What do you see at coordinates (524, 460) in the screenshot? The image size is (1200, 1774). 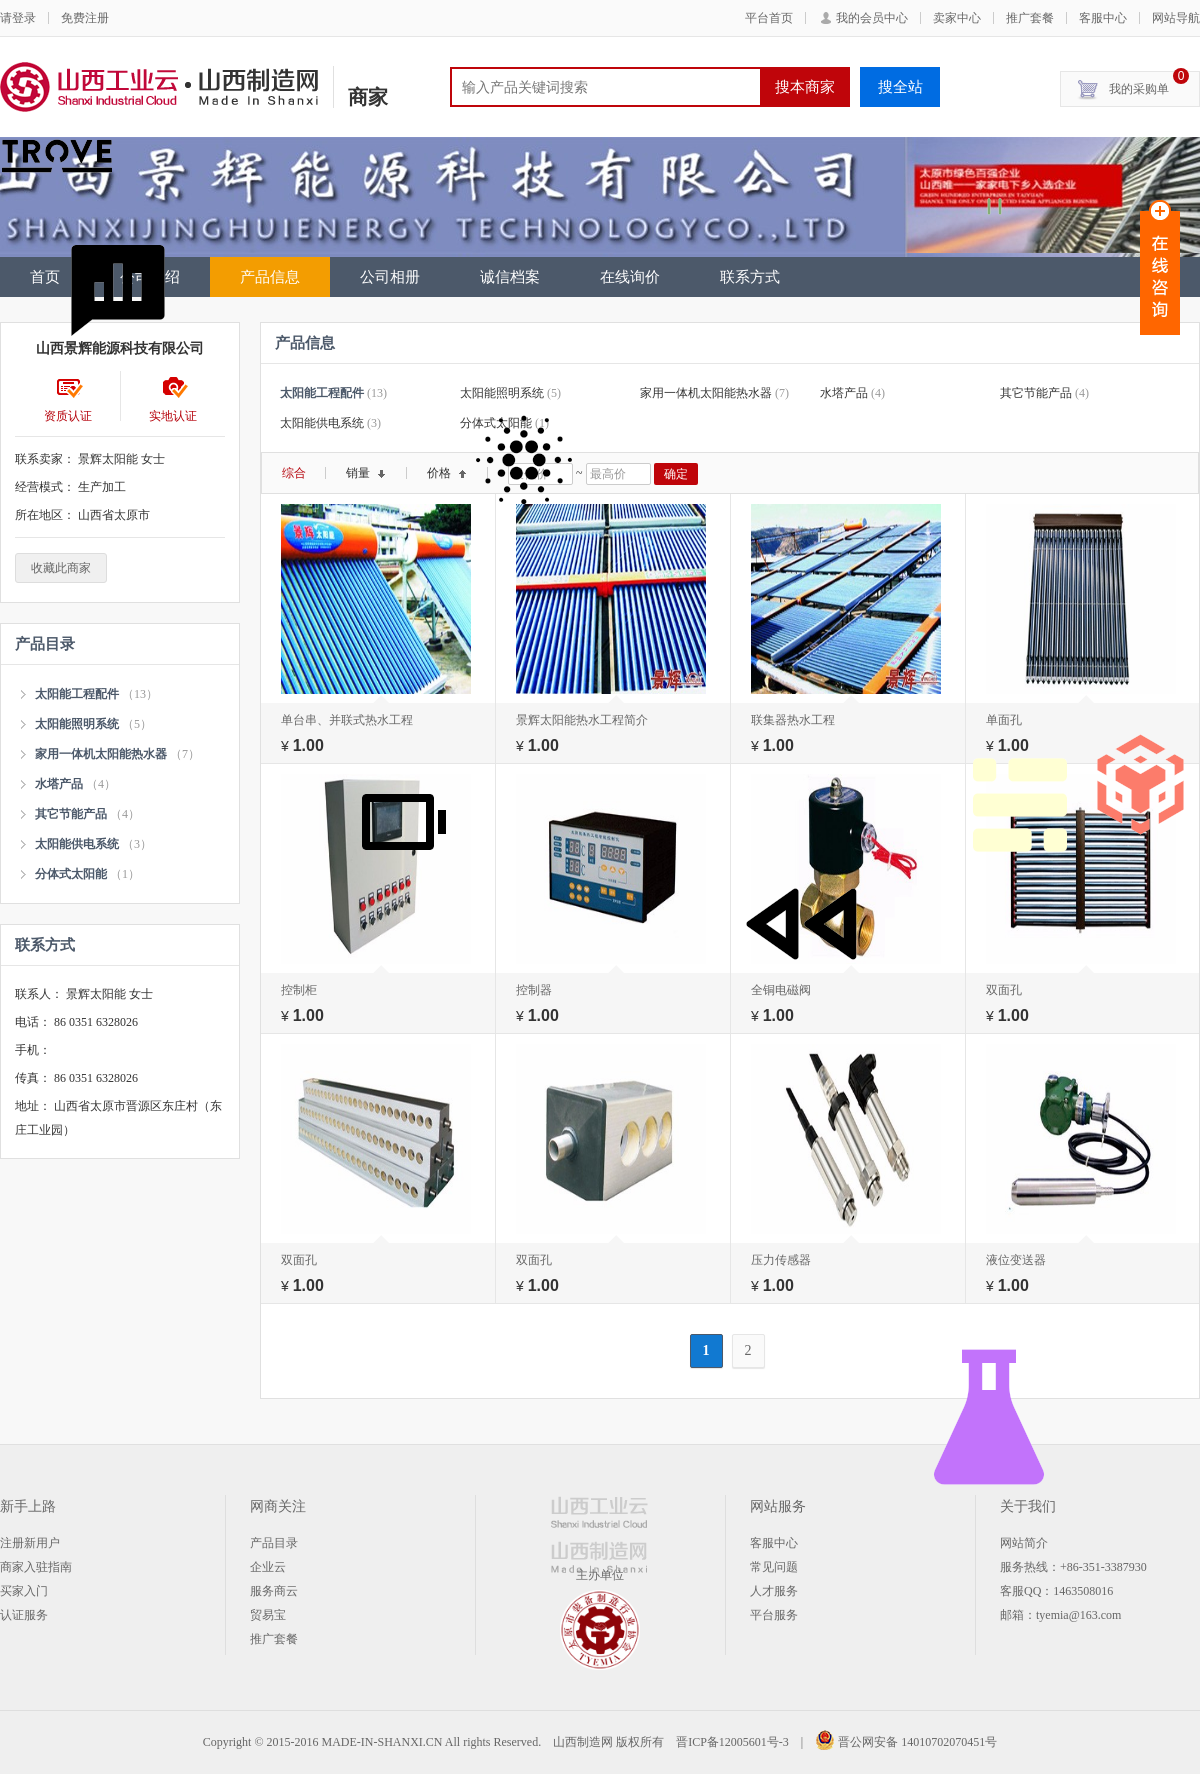 I see `cardano cryptocurrency logo` at bounding box center [524, 460].